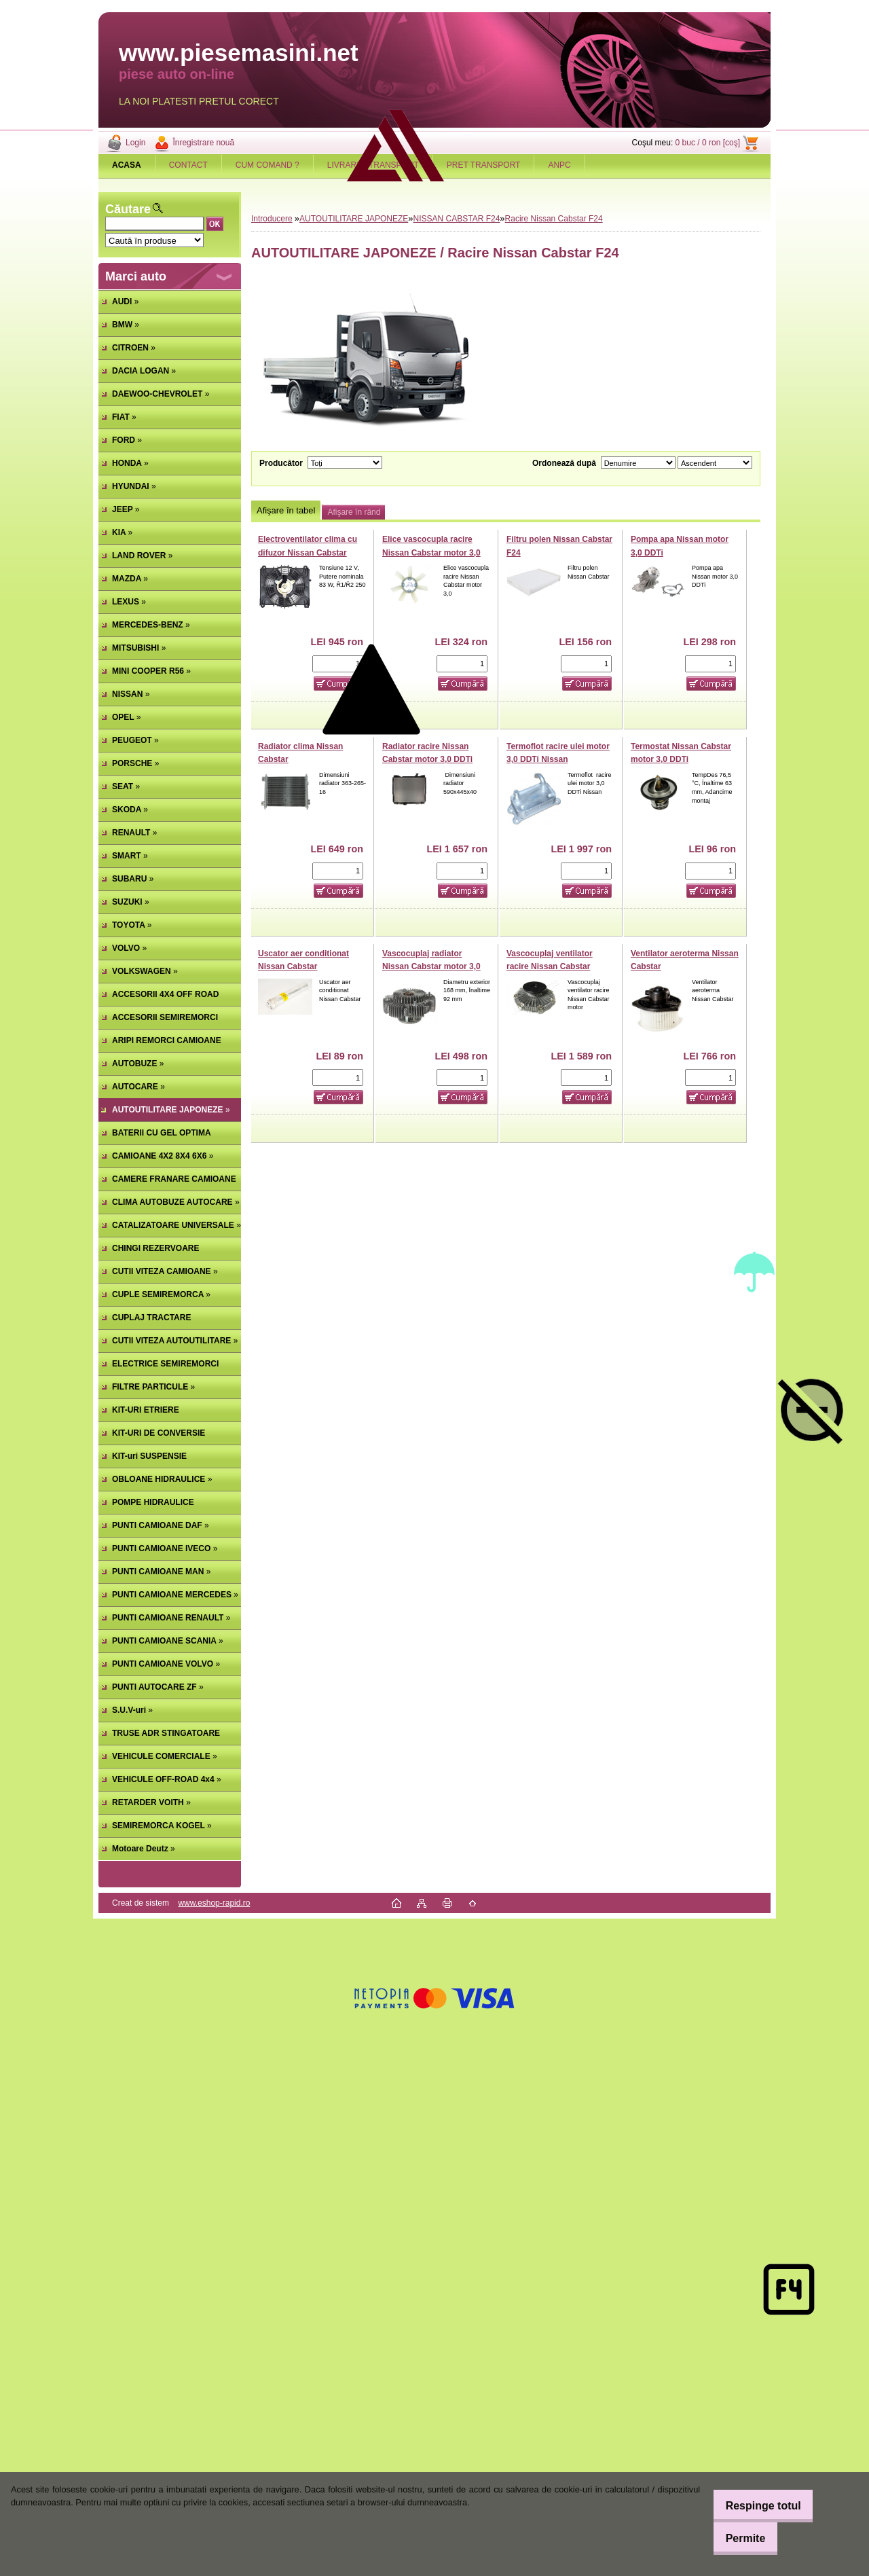  What do you see at coordinates (371, 689) in the screenshot?
I see `indicates a warning or alert status` at bounding box center [371, 689].